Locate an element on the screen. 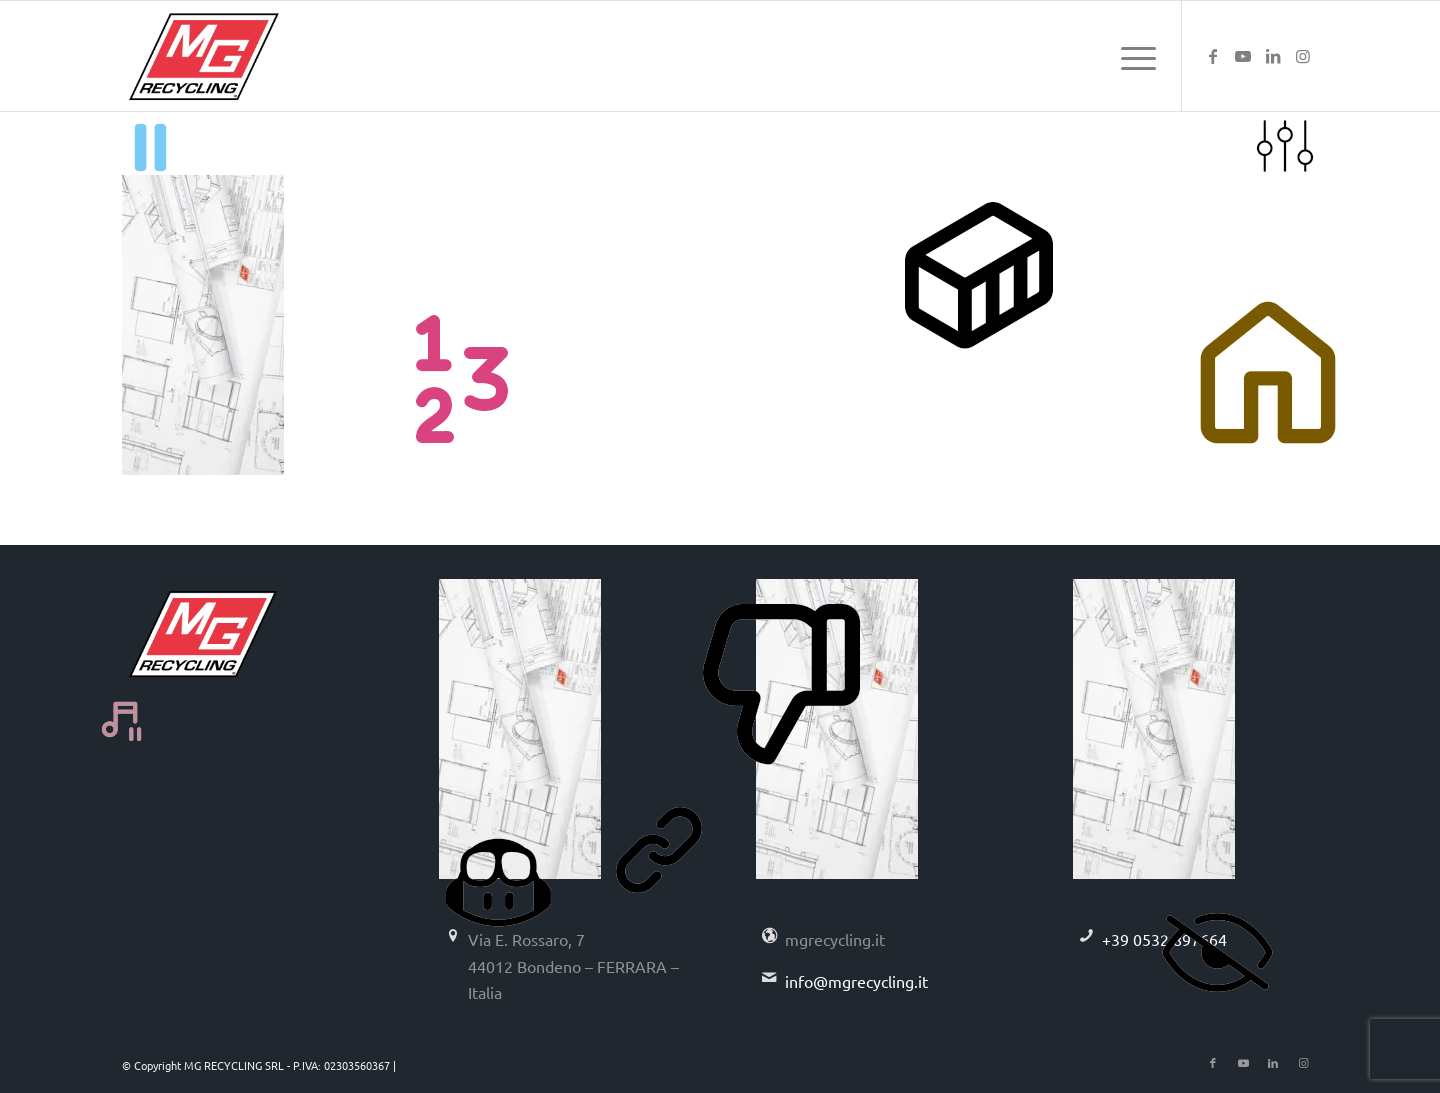 The height and width of the screenshot is (1093, 1440). toggle numbered list formatting is located at coordinates (456, 379).